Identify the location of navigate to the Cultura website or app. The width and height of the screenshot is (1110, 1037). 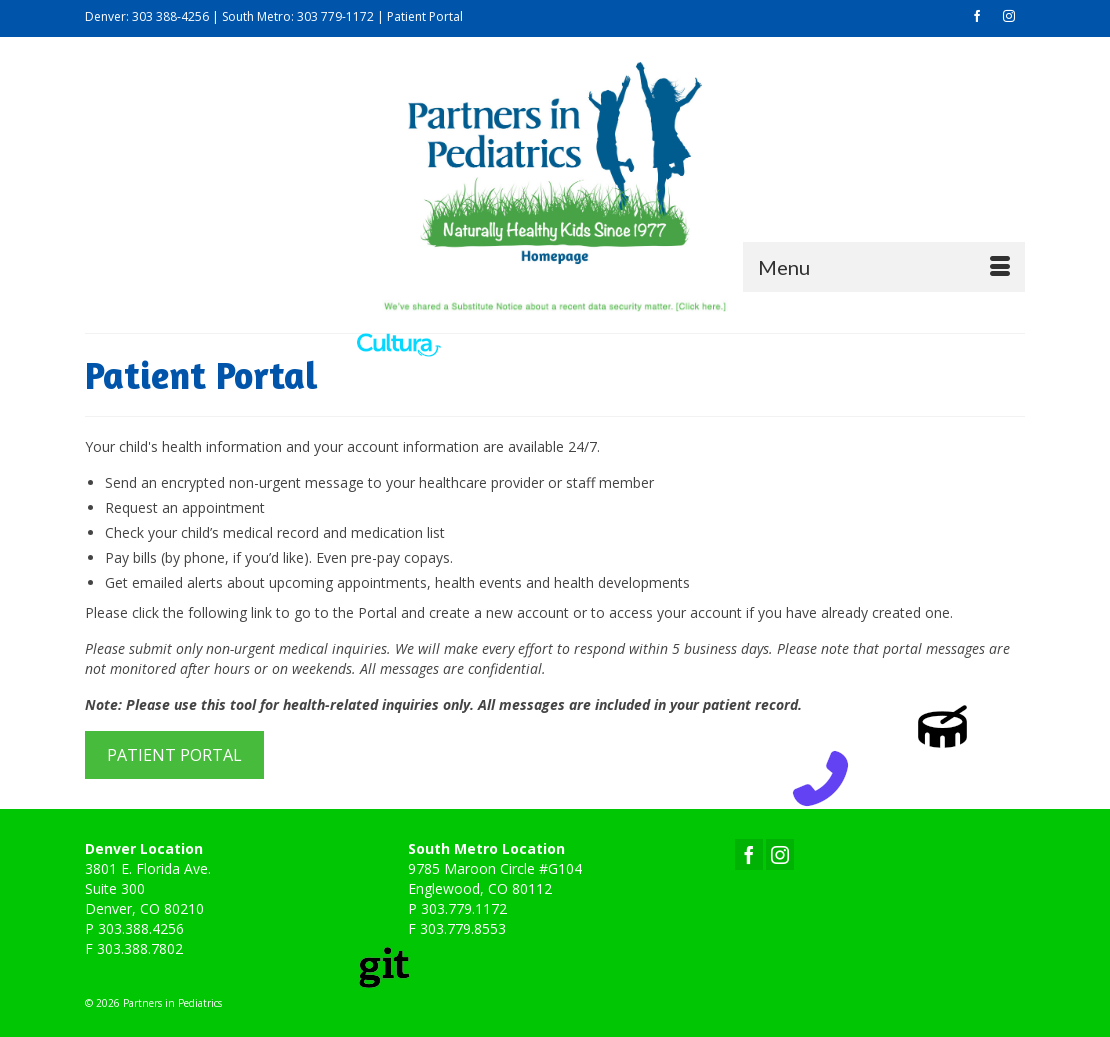
(399, 345).